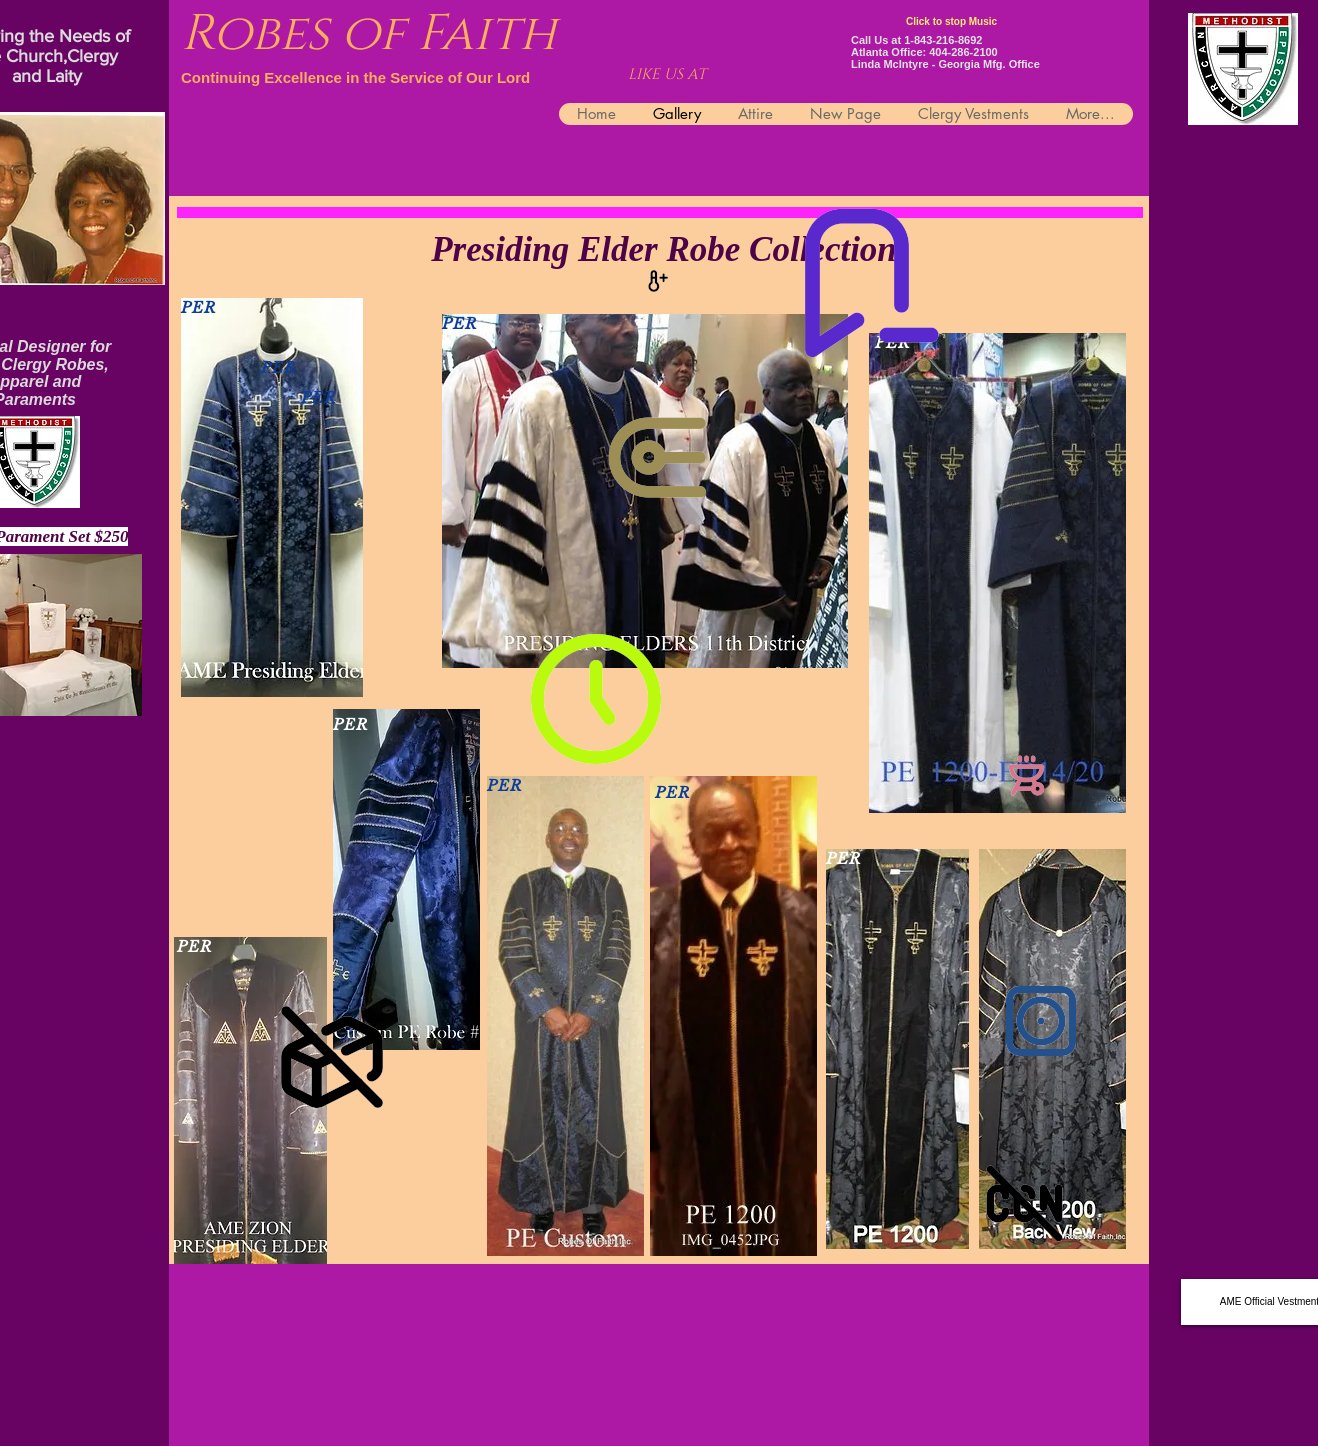  Describe the element at coordinates (1041, 1021) in the screenshot. I see `tumble dry on low heat setting` at that location.